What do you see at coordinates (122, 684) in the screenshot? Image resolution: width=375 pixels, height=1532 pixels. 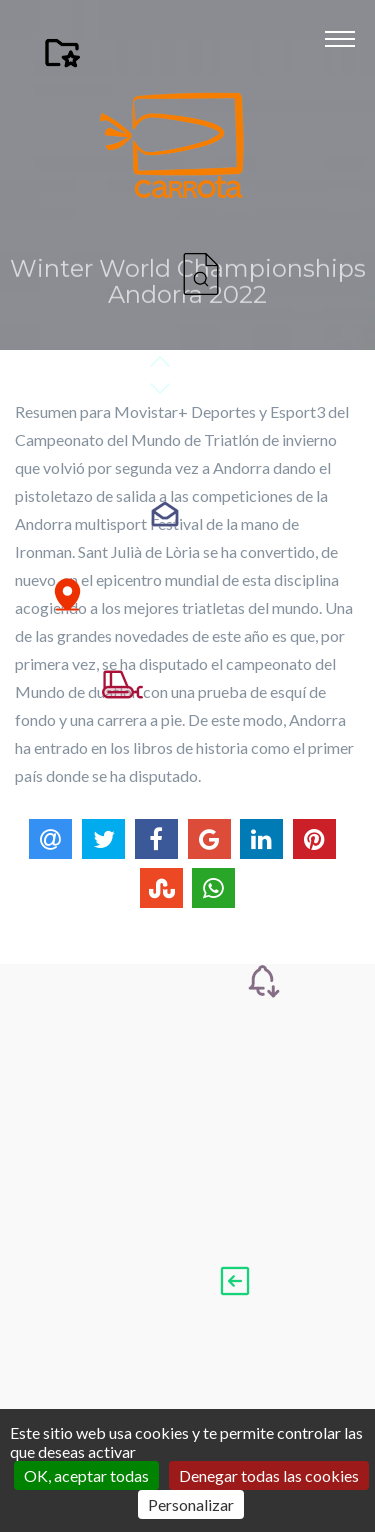 I see `access construction or heavy machinery tools` at bounding box center [122, 684].